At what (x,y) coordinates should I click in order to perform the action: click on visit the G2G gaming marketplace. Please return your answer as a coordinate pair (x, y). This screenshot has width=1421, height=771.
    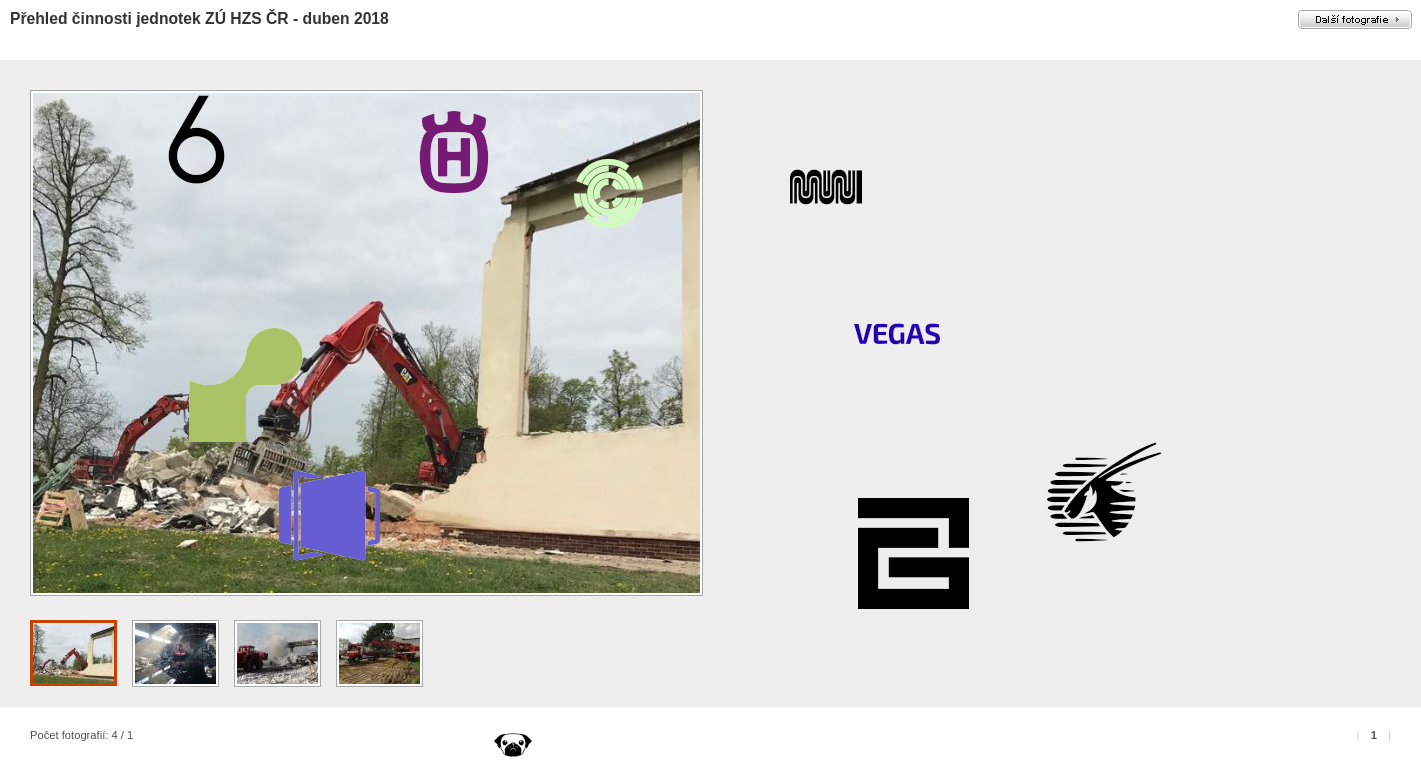
    Looking at the image, I should click on (913, 553).